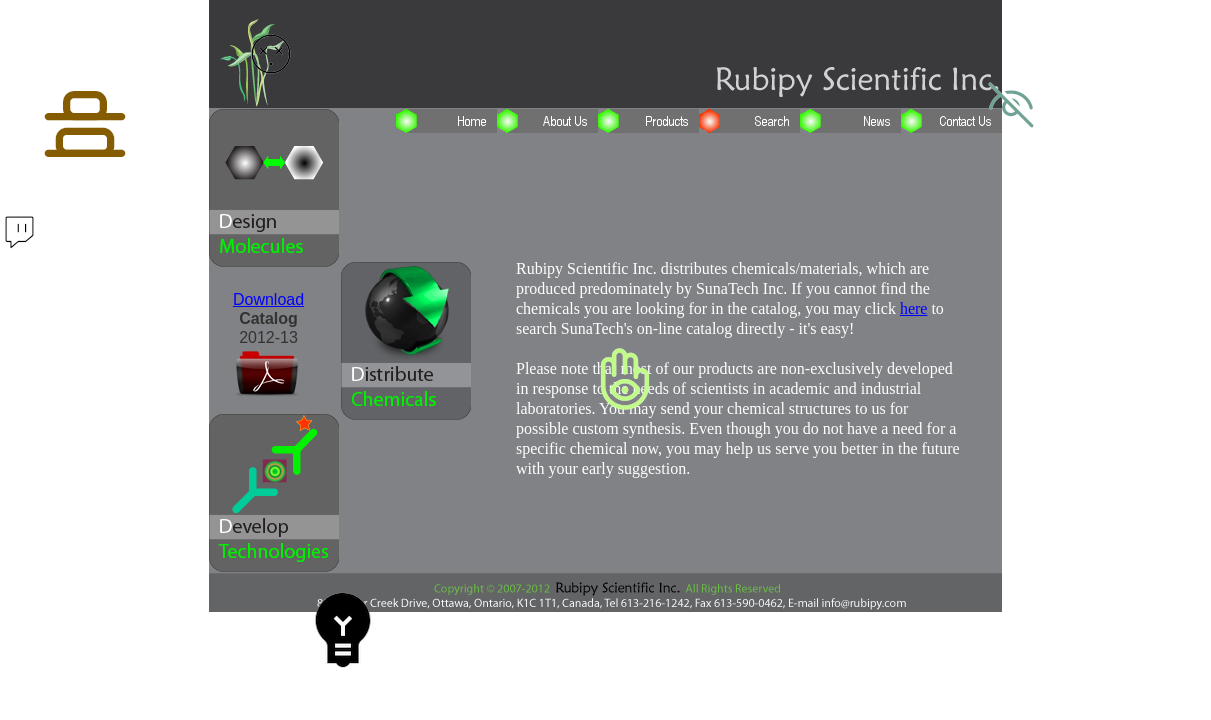 This screenshot has width=1211, height=720. What do you see at coordinates (1011, 105) in the screenshot?
I see `hide password or sensitive text` at bounding box center [1011, 105].